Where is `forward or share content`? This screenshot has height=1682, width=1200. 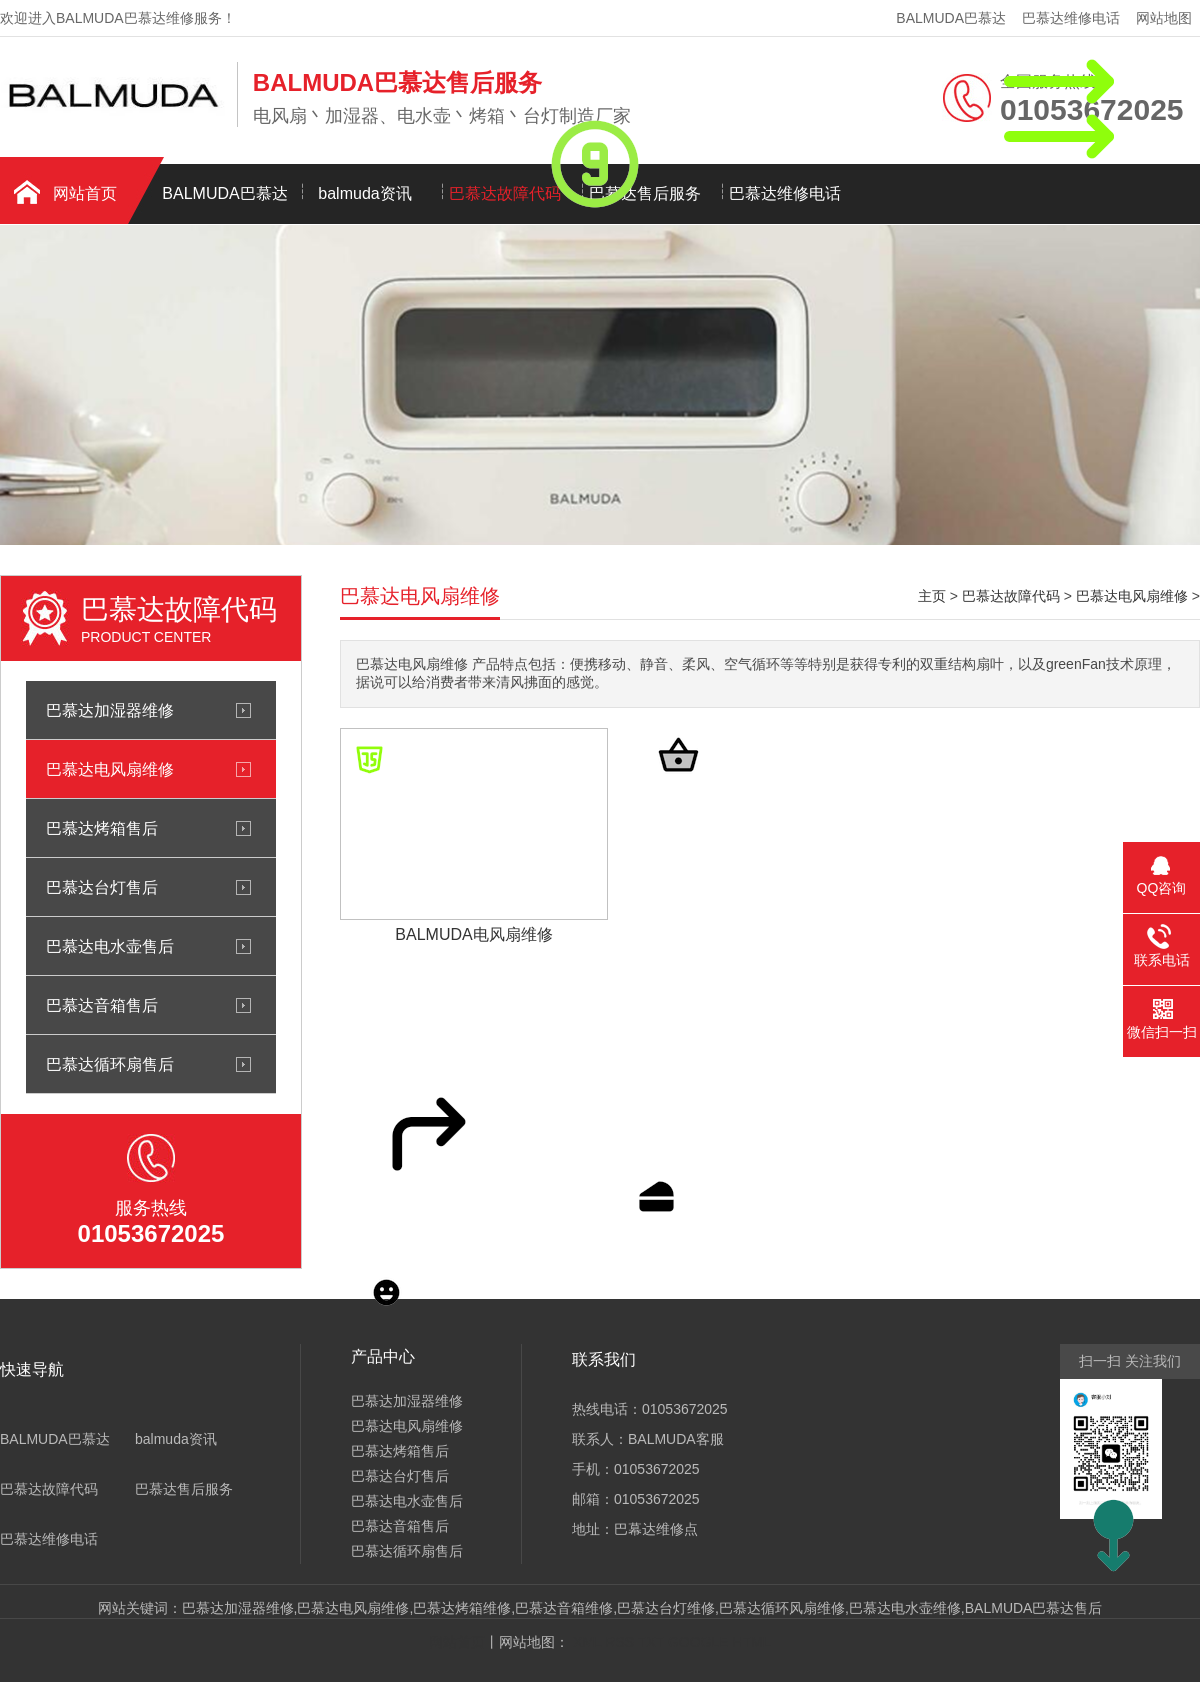 forward or share content is located at coordinates (426, 1136).